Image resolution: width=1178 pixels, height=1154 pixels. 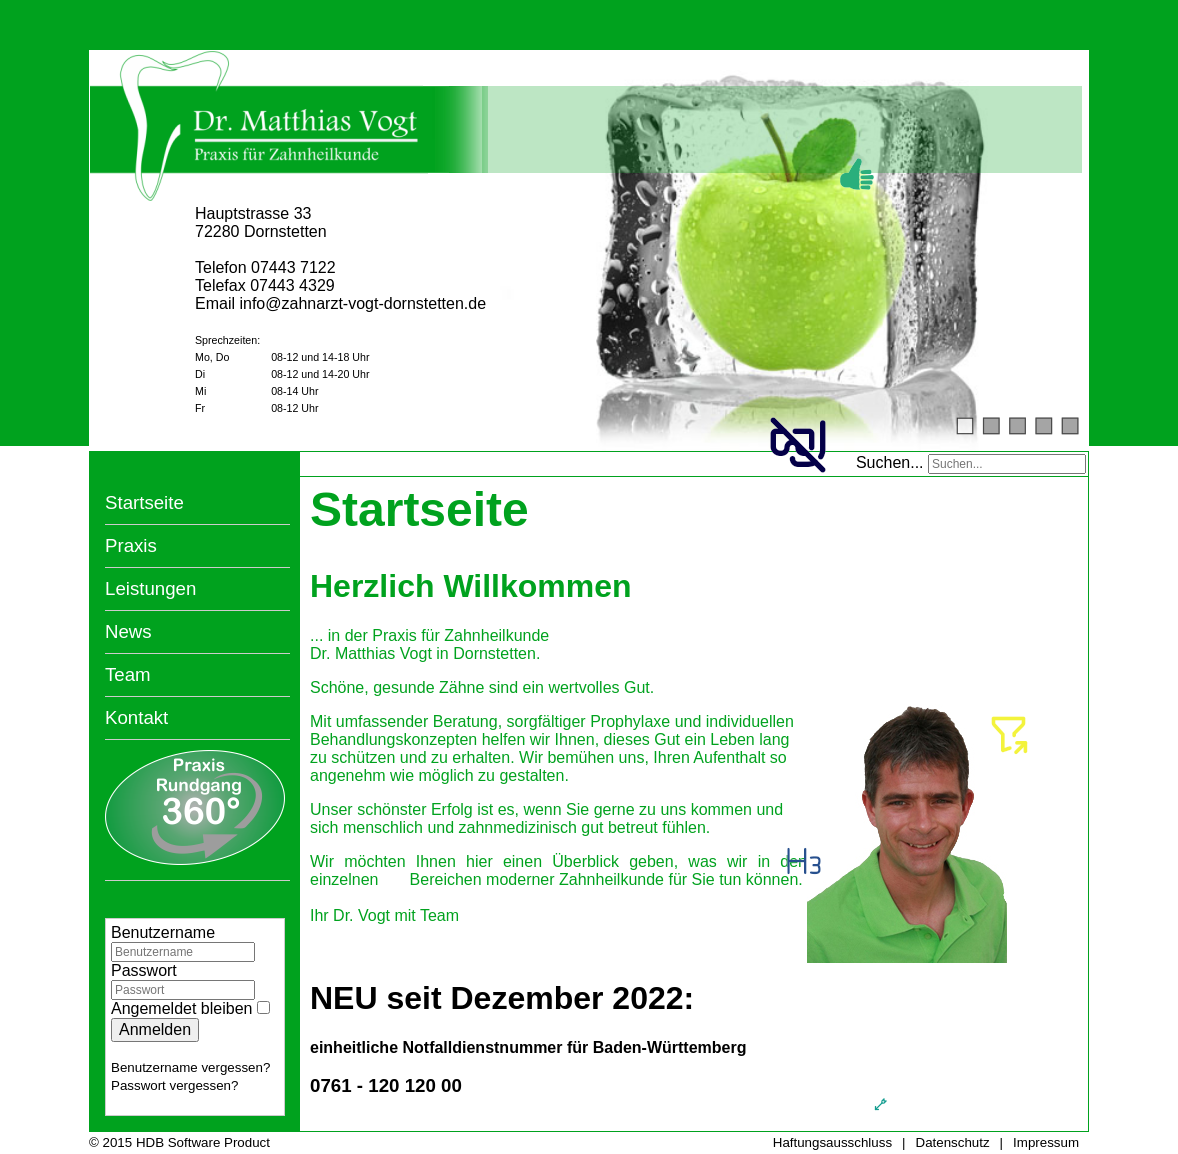 What do you see at coordinates (1008, 733) in the screenshot?
I see `share current filter settings` at bounding box center [1008, 733].